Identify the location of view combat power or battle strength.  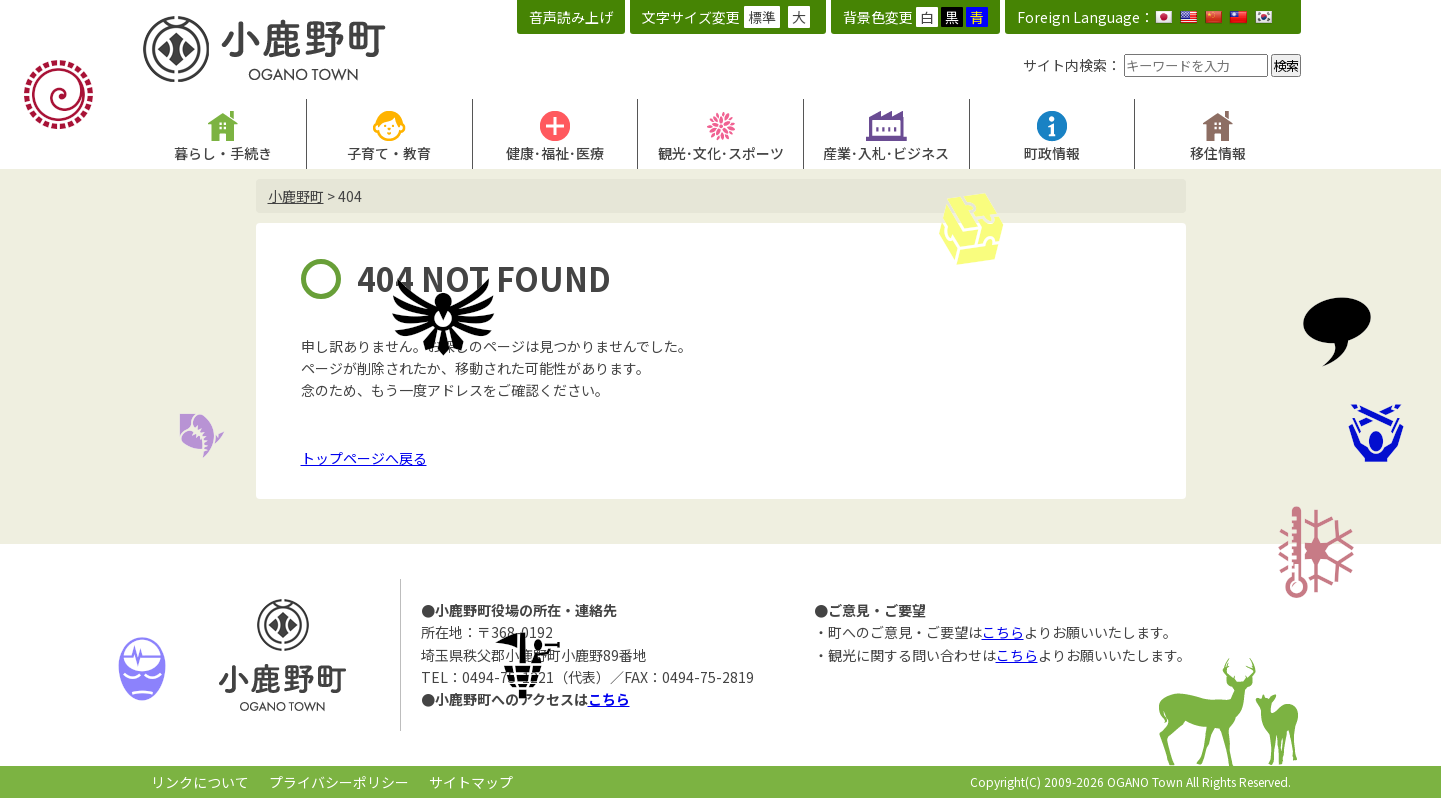
(1376, 432).